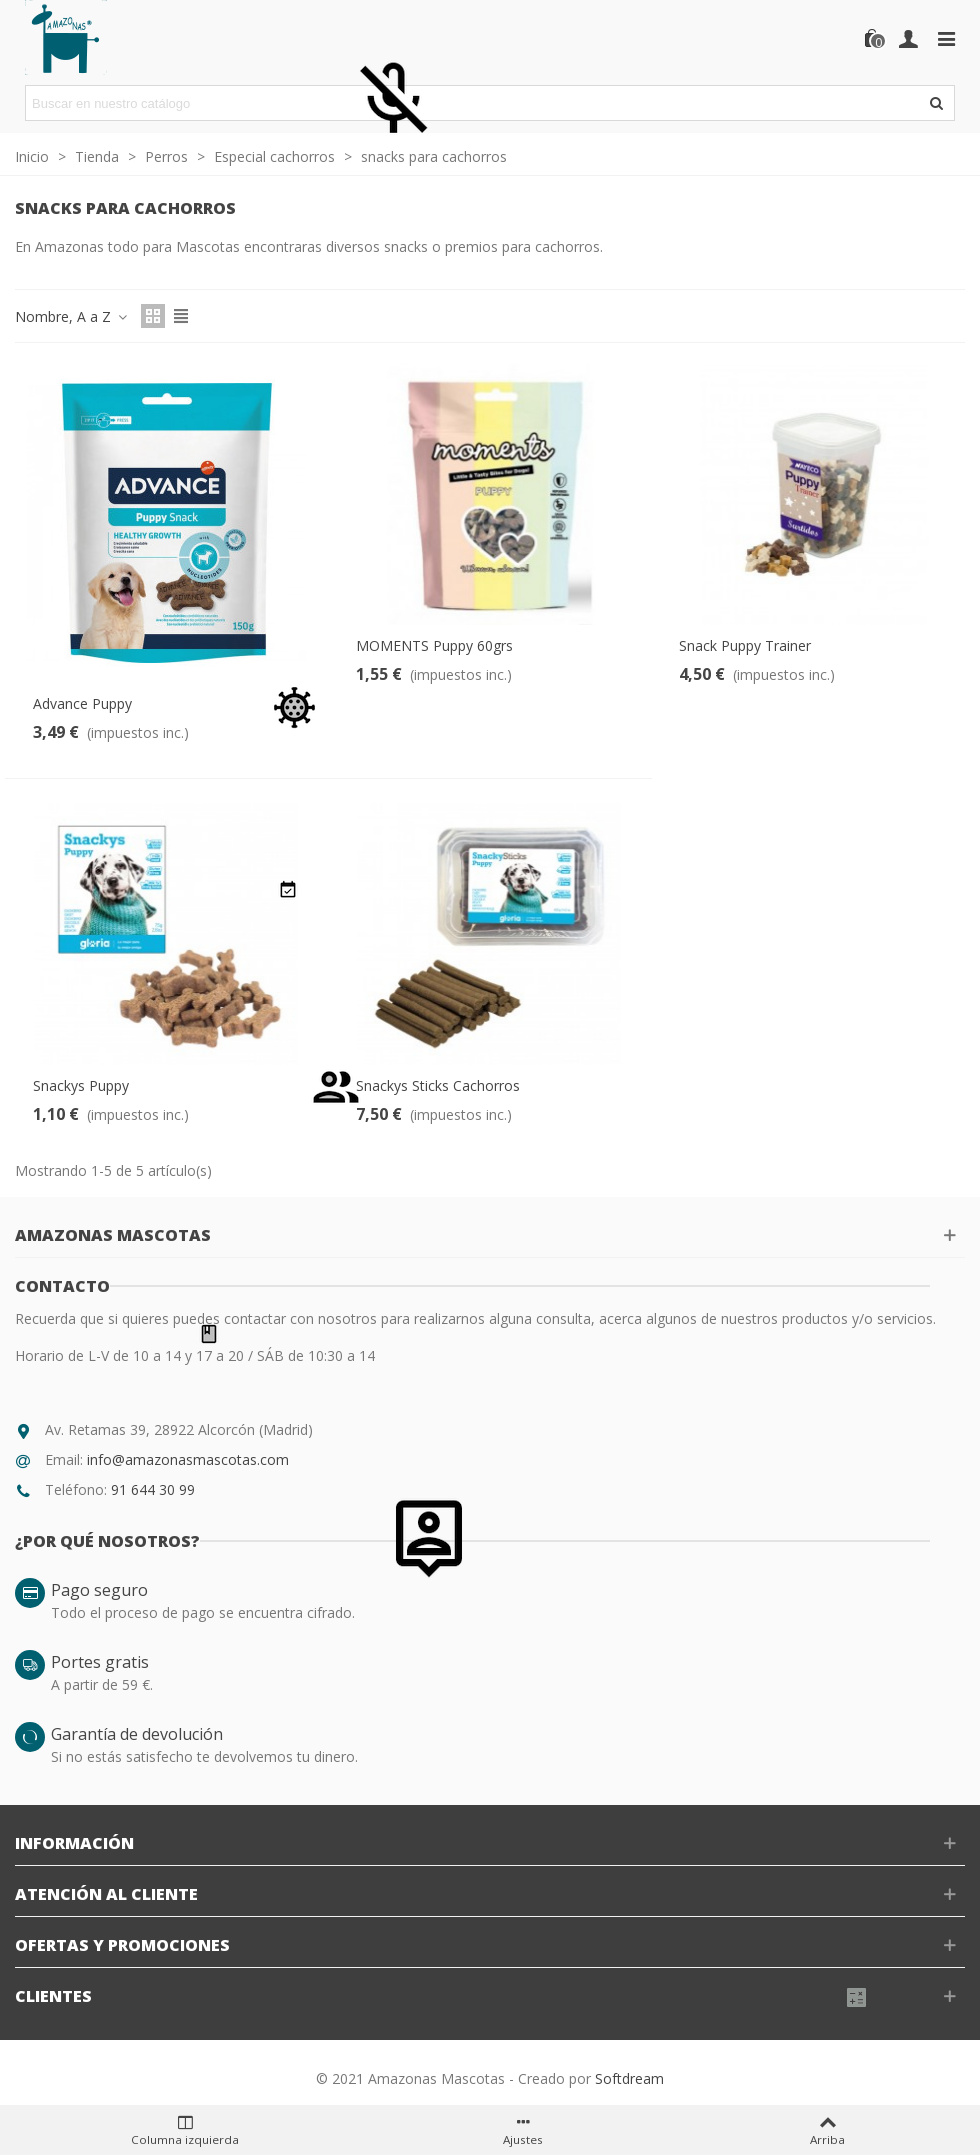 The height and width of the screenshot is (2155, 980). Describe the element at coordinates (288, 890) in the screenshot. I see `confirmed calendar event` at that location.